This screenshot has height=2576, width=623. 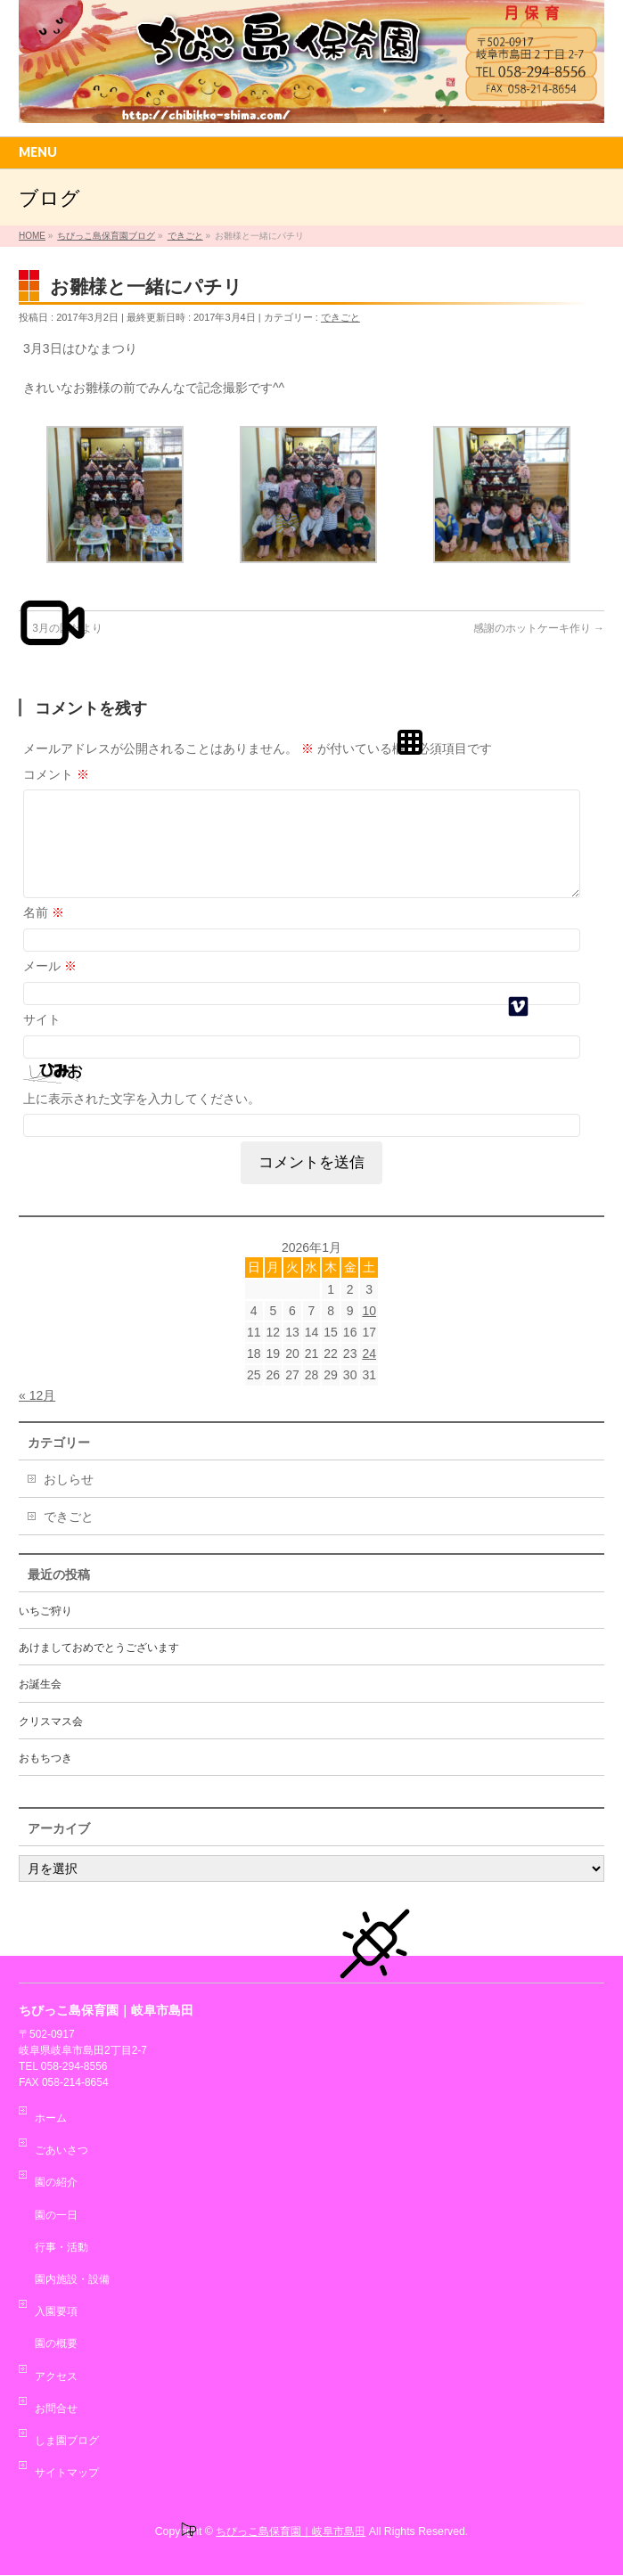 What do you see at coordinates (53, 623) in the screenshot?
I see `start a video call` at bounding box center [53, 623].